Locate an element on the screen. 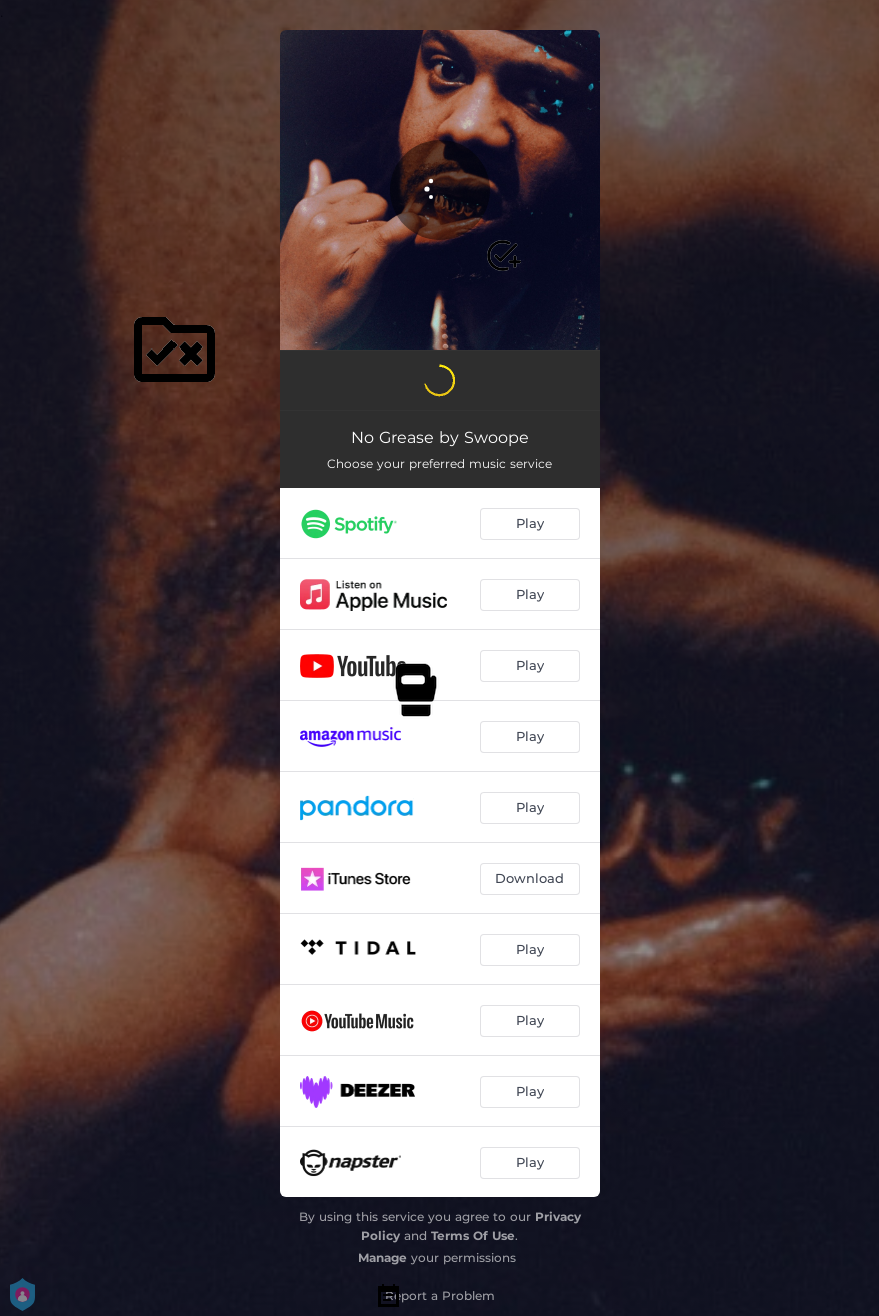 The image size is (879, 1316). add a new task to your list is located at coordinates (502, 255).